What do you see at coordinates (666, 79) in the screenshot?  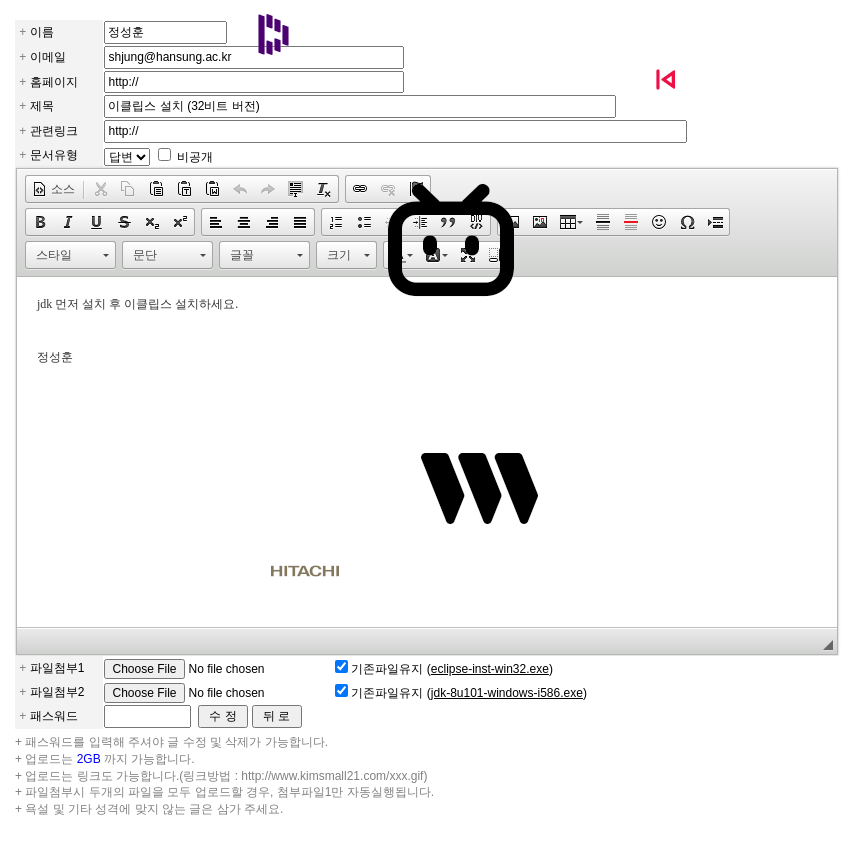 I see `skip to previous track` at bounding box center [666, 79].